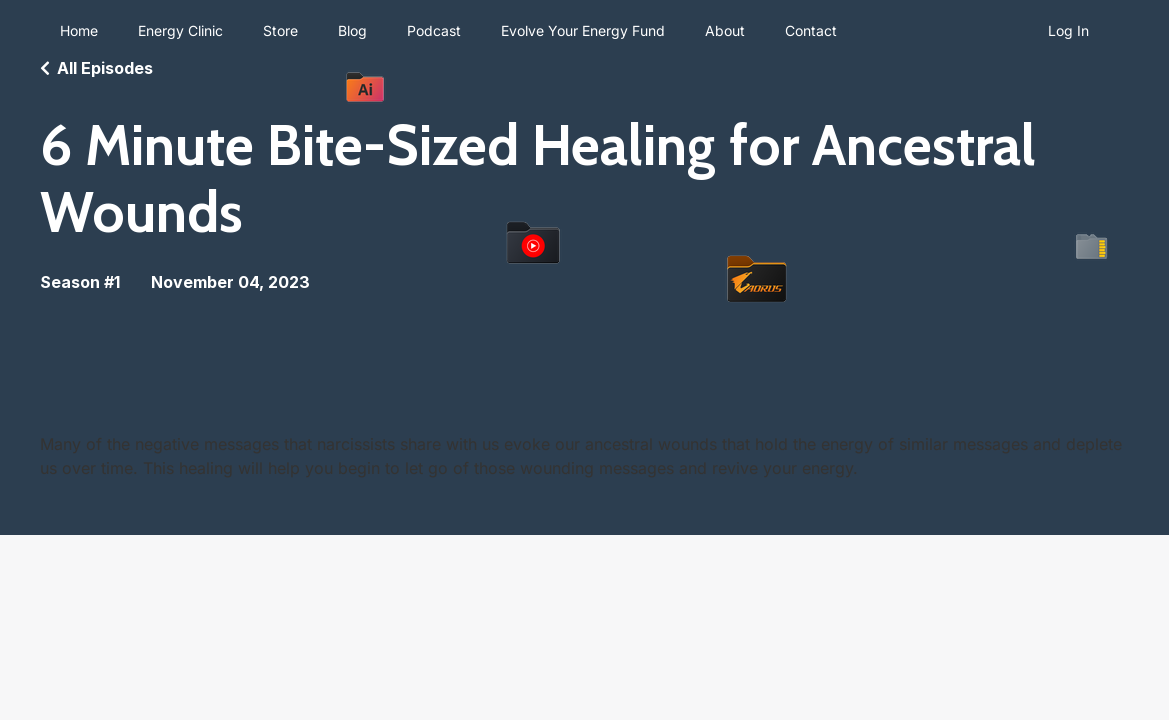 This screenshot has width=1169, height=720. I want to click on open youtube music downloads folder, so click(533, 244).